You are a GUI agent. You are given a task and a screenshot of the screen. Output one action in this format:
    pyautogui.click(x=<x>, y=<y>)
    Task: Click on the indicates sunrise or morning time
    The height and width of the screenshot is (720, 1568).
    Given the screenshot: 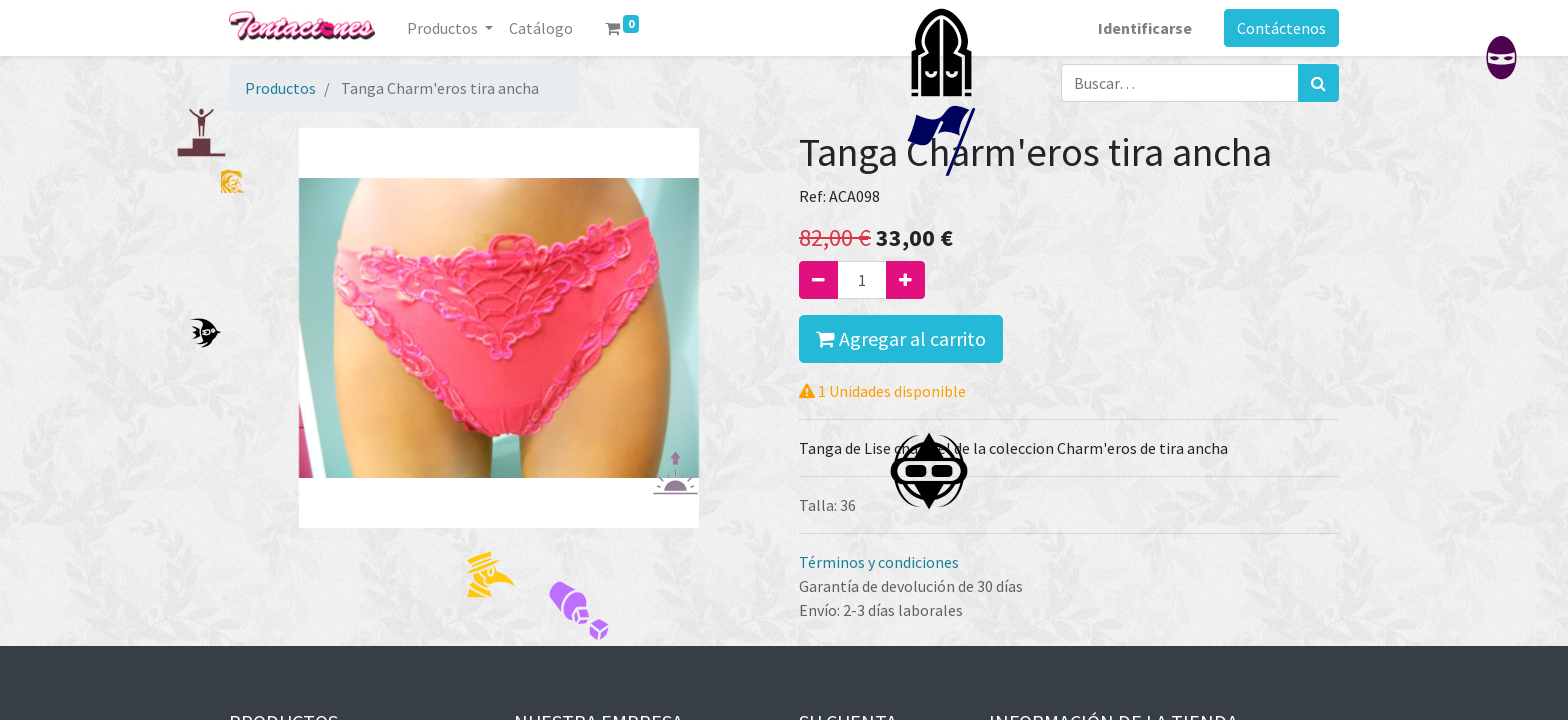 What is the action you would take?
    pyautogui.click(x=675, y=472)
    